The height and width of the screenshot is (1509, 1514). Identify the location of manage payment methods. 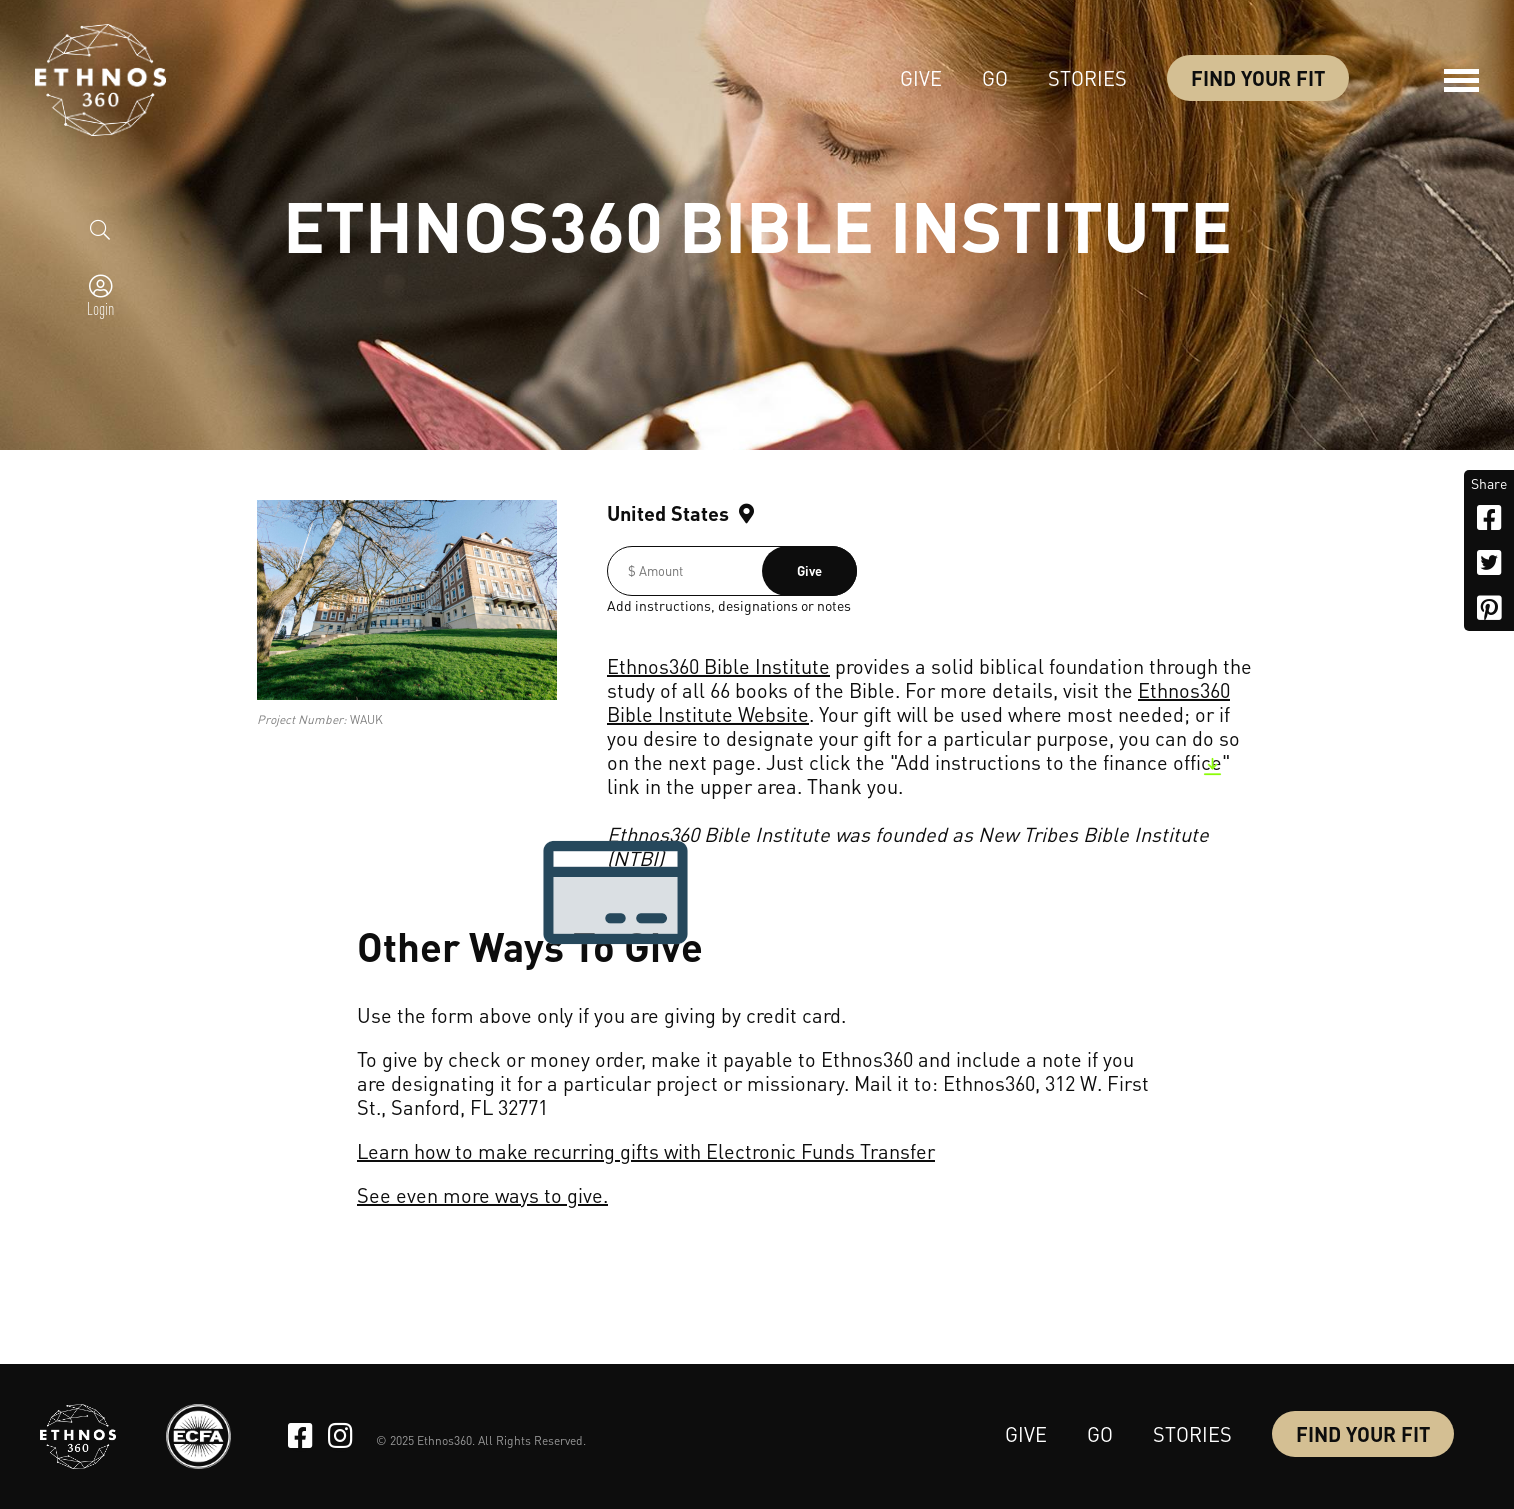
(615, 892).